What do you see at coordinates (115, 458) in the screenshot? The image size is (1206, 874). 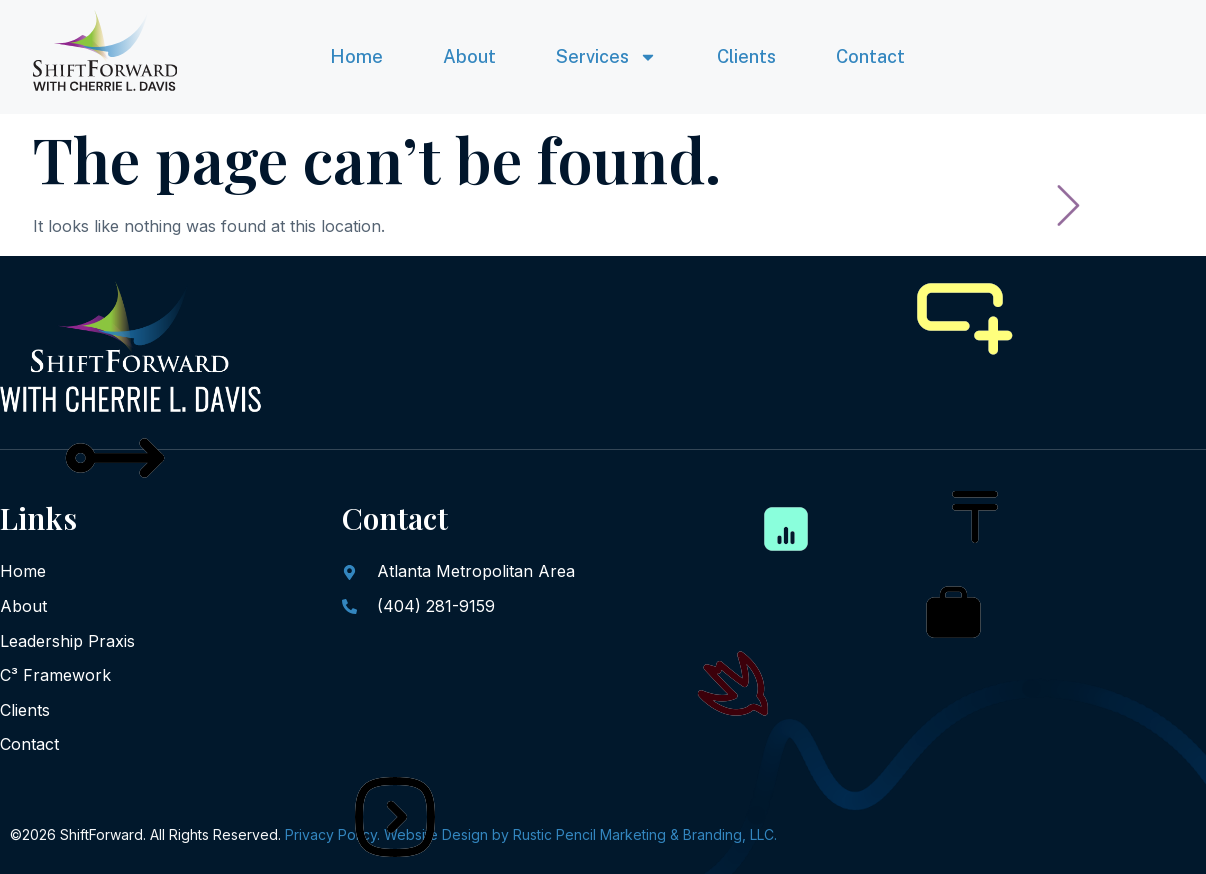 I see `proceed to the next step` at bounding box center [115, 458].